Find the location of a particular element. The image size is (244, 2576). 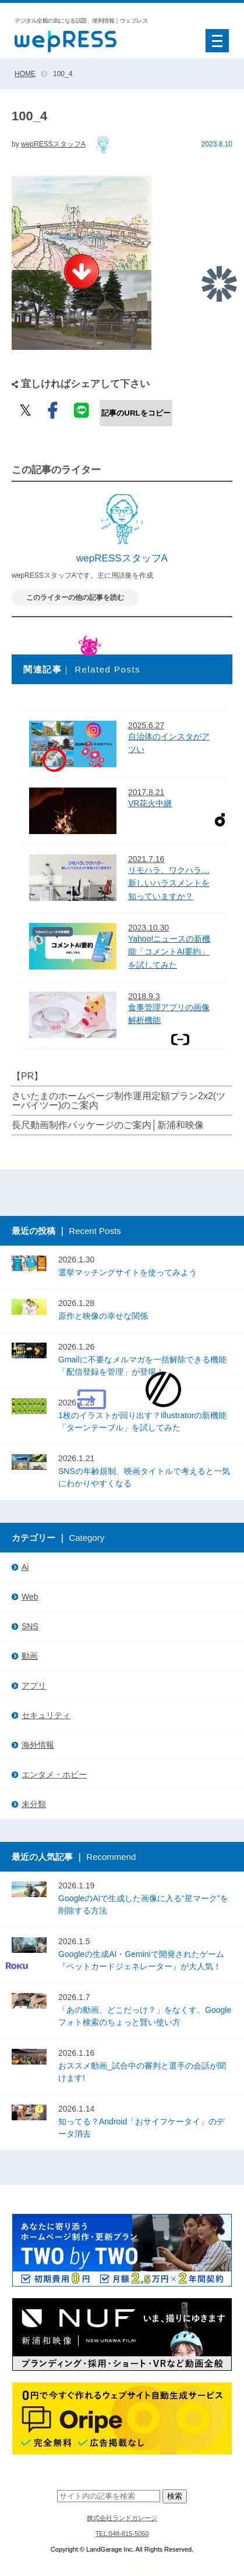

open depositphotos stock image library is located at coordinates (220, 820).